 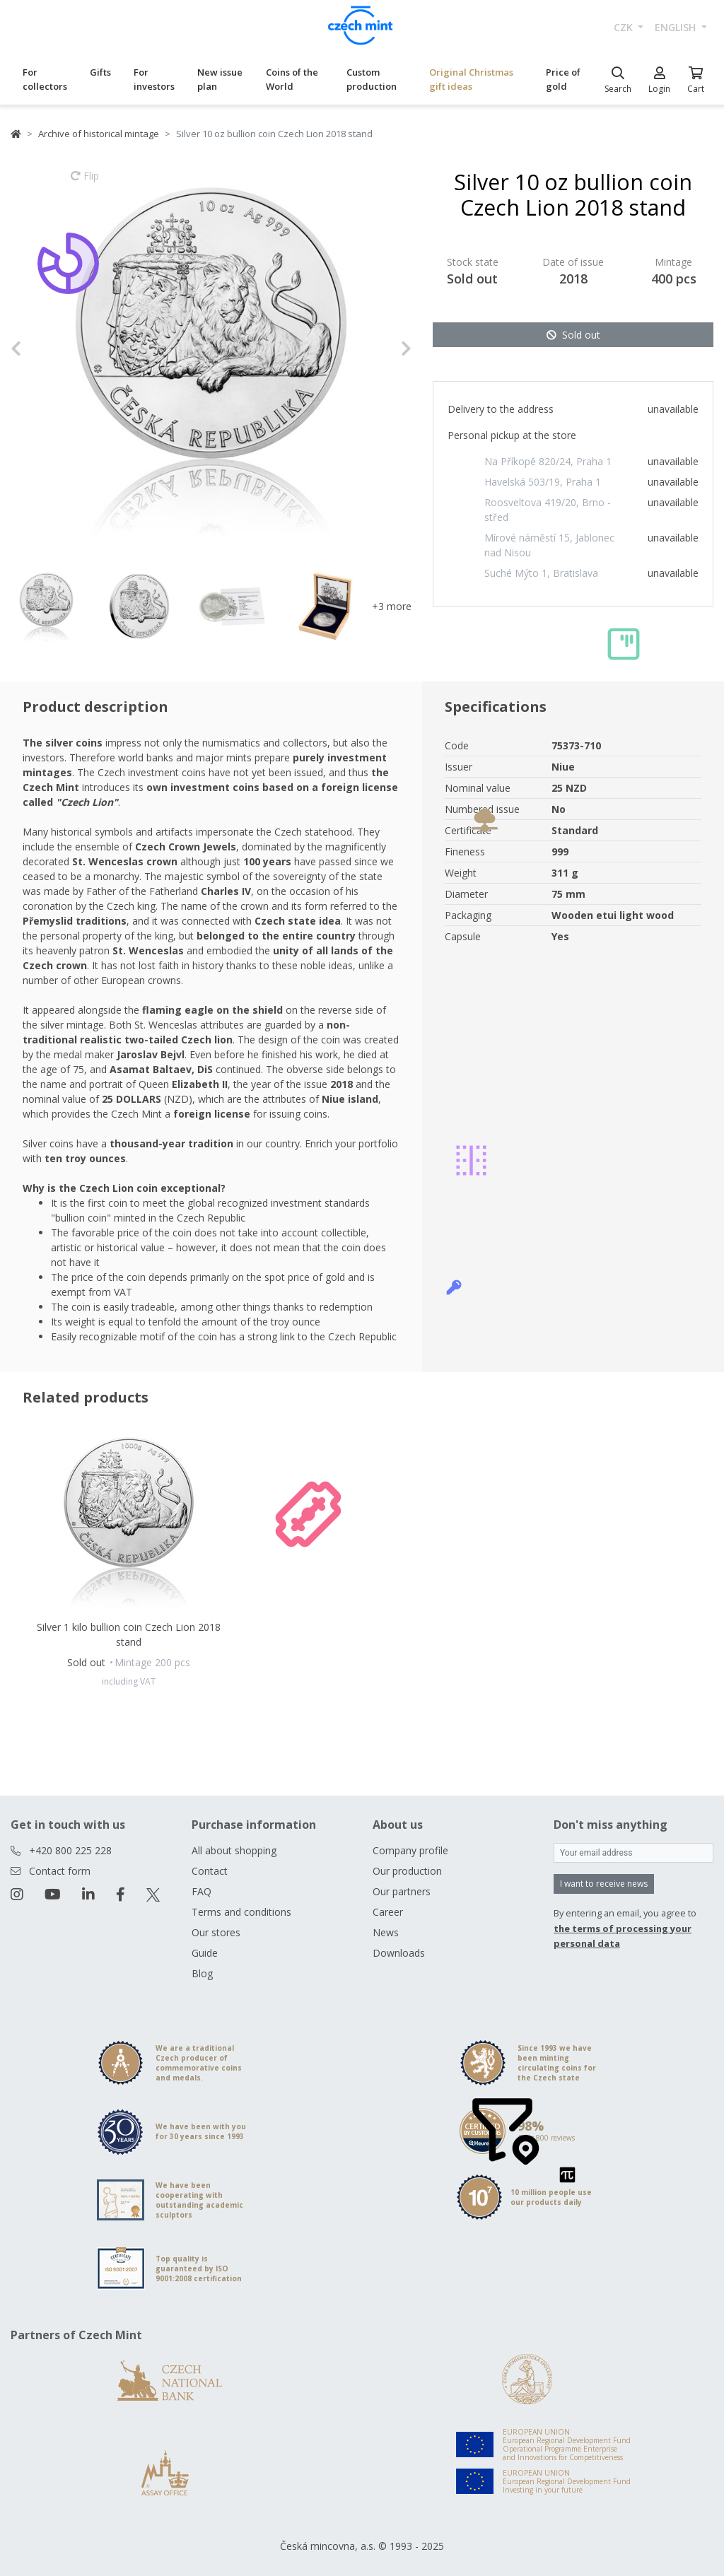 I want to click on cutting or trimming tool, so click(x=308, y=1514).